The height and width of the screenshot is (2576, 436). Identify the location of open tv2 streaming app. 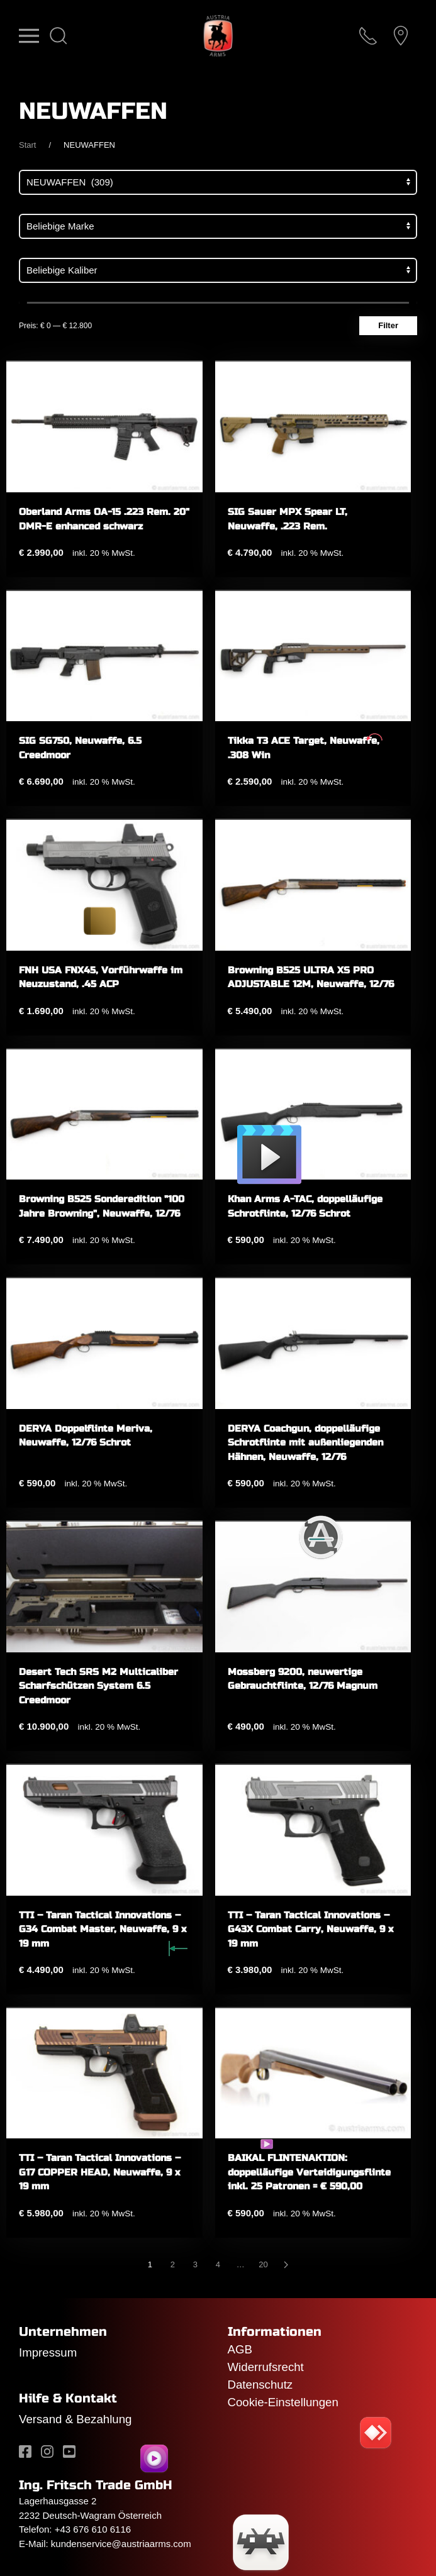
(269, 1154).